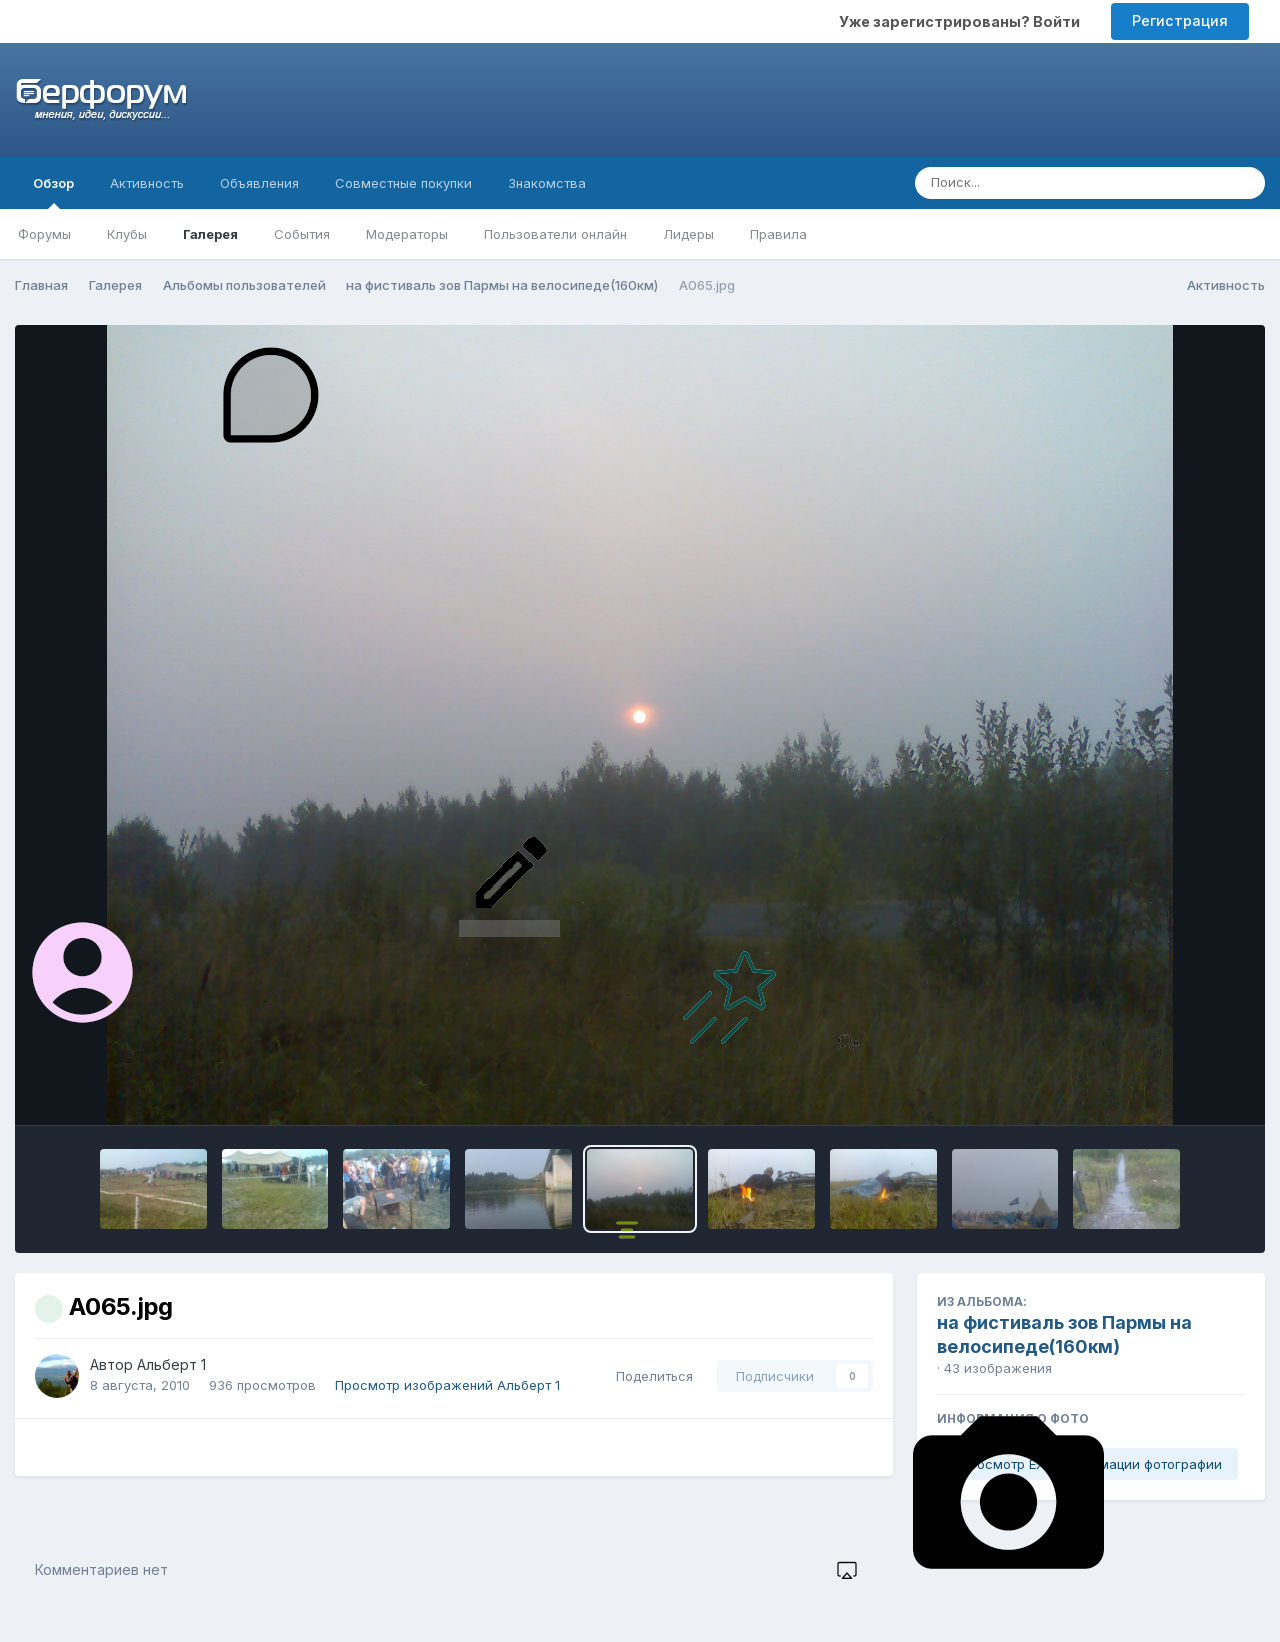 The image size is (1280, 1642). What do you see at coordinates (847, 1043) in the screenshot?
I see `access user settings` at bounding box center [847, 1043].